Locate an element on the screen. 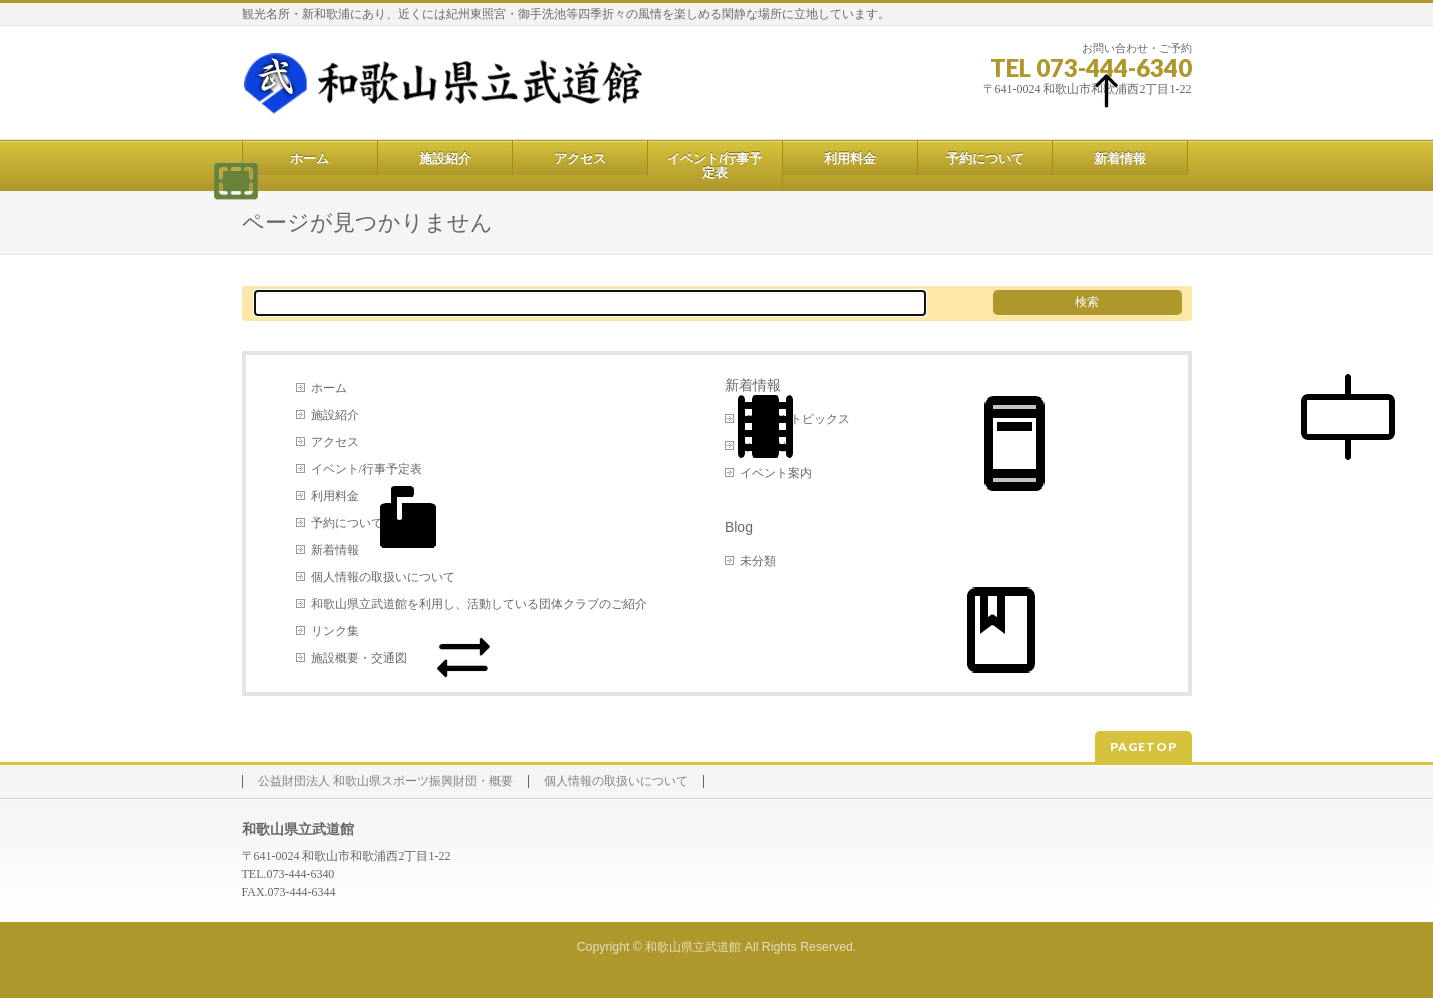 The width and height of the screenshot is (1433, 998). indicates unread mail in your mailbox is located at coordinates (408, 520).